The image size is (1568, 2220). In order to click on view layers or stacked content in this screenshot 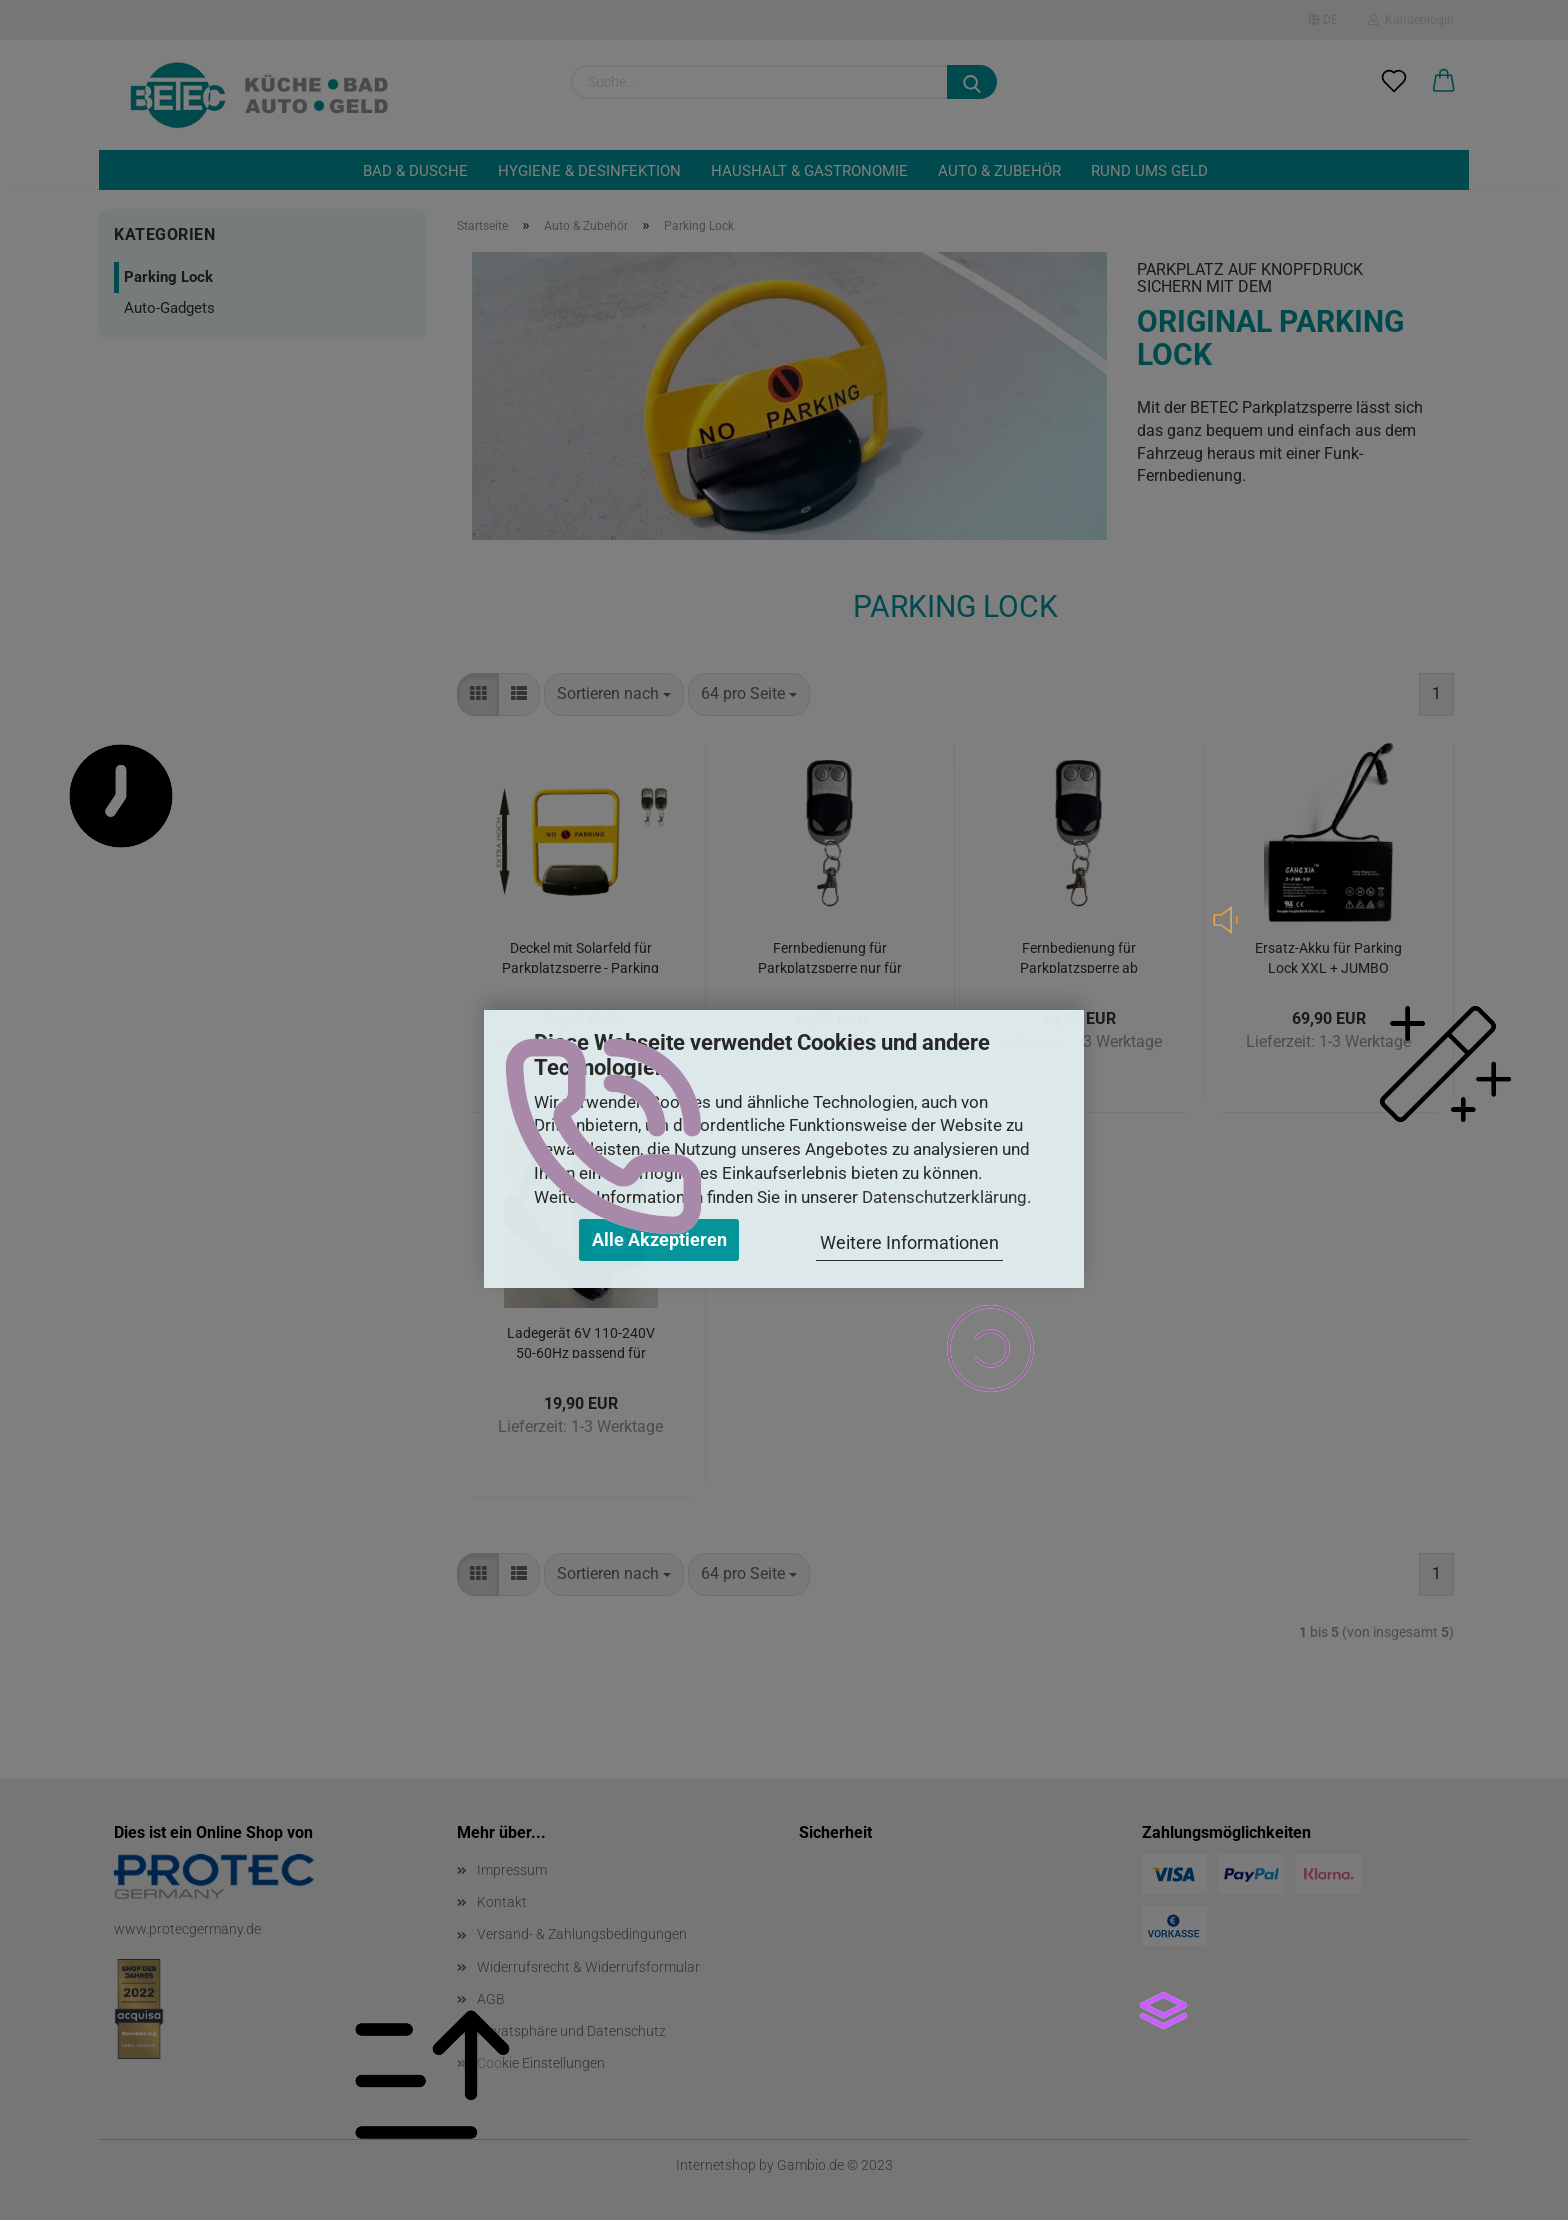, I will do `click(1163, 2010)`.